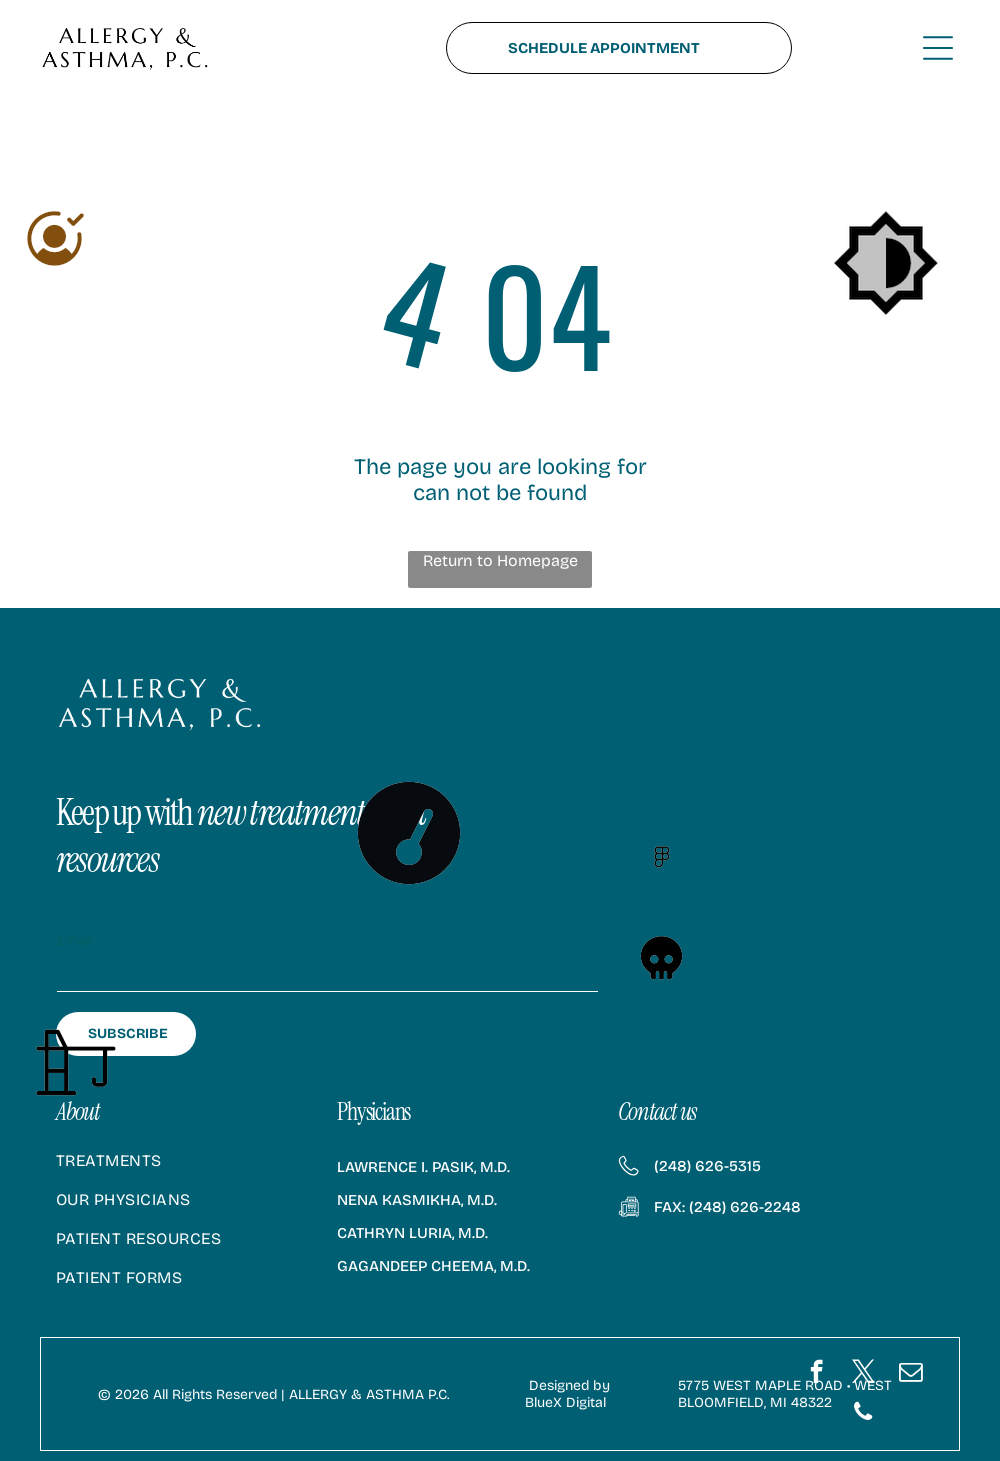  I want to click on indicates dangerous or harmful content, so click(661, 958).